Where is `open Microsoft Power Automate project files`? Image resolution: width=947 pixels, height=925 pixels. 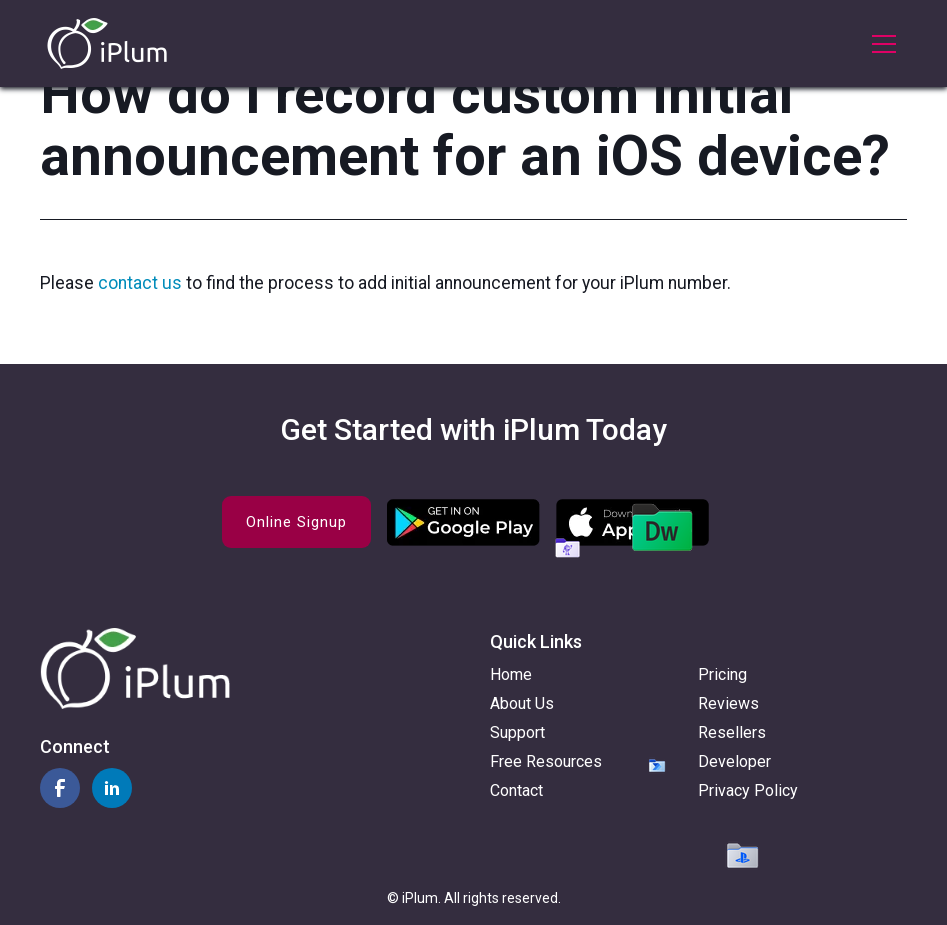 open Microsoft Power Automate project files is located at coordinates (657, 766).